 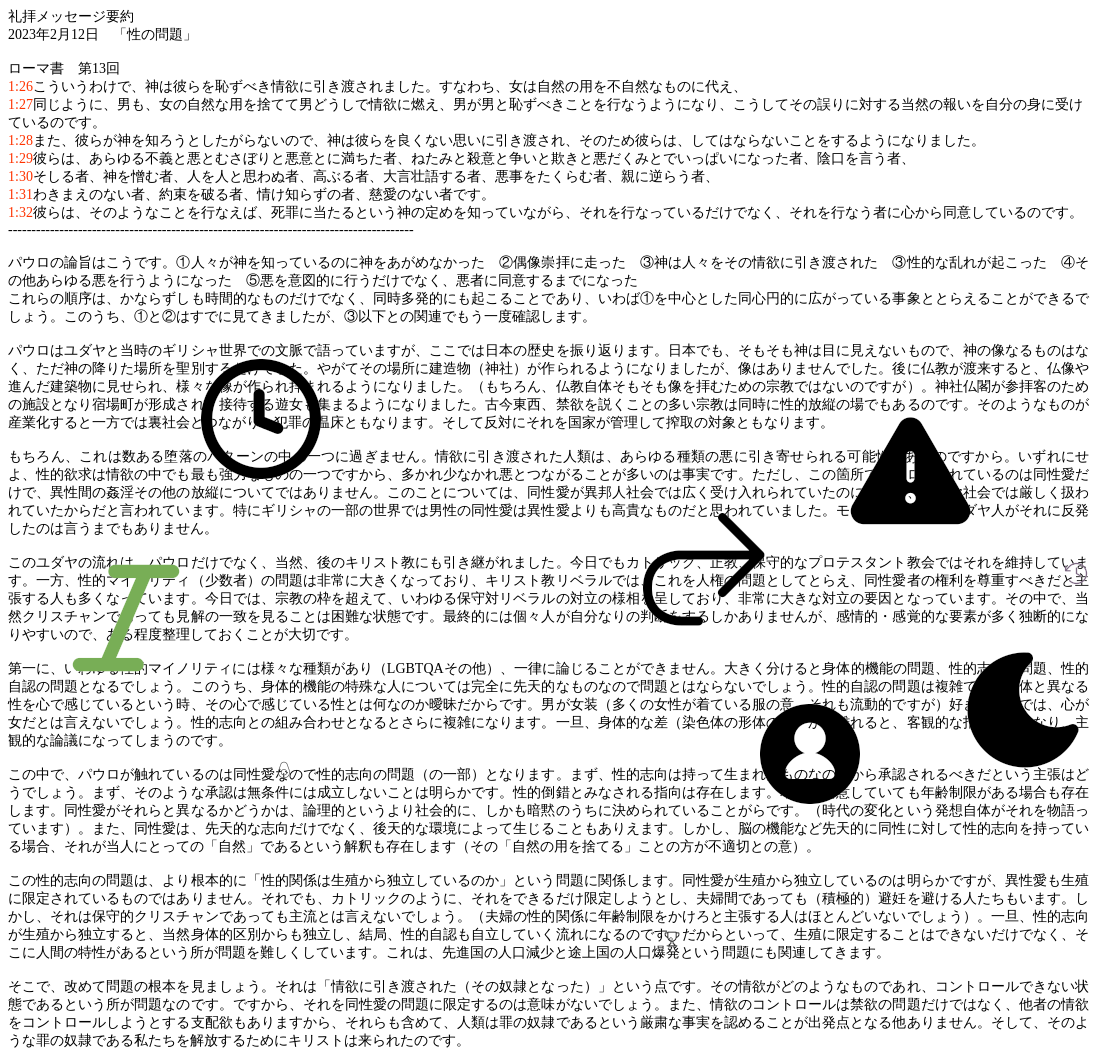 What do you see at coordinates (703, 573) in the screenshot?
I see `redo the last undone action` at bounding box center [703, 573].